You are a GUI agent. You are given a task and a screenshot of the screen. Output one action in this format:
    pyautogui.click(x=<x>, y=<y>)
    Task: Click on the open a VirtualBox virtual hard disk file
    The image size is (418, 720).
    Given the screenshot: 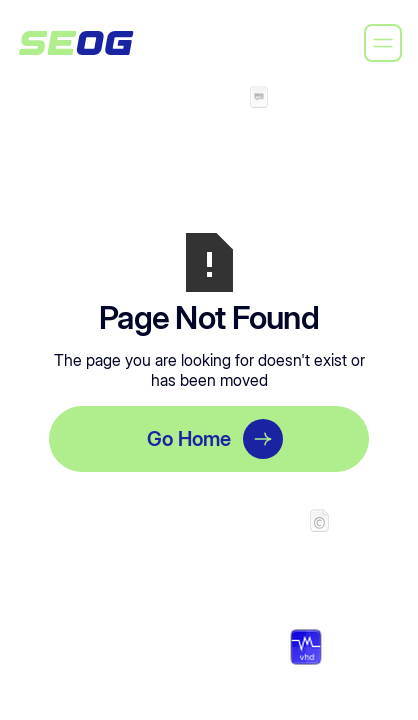 What is the action you would take?
    pyautogui.click(x=306, y=647)
    